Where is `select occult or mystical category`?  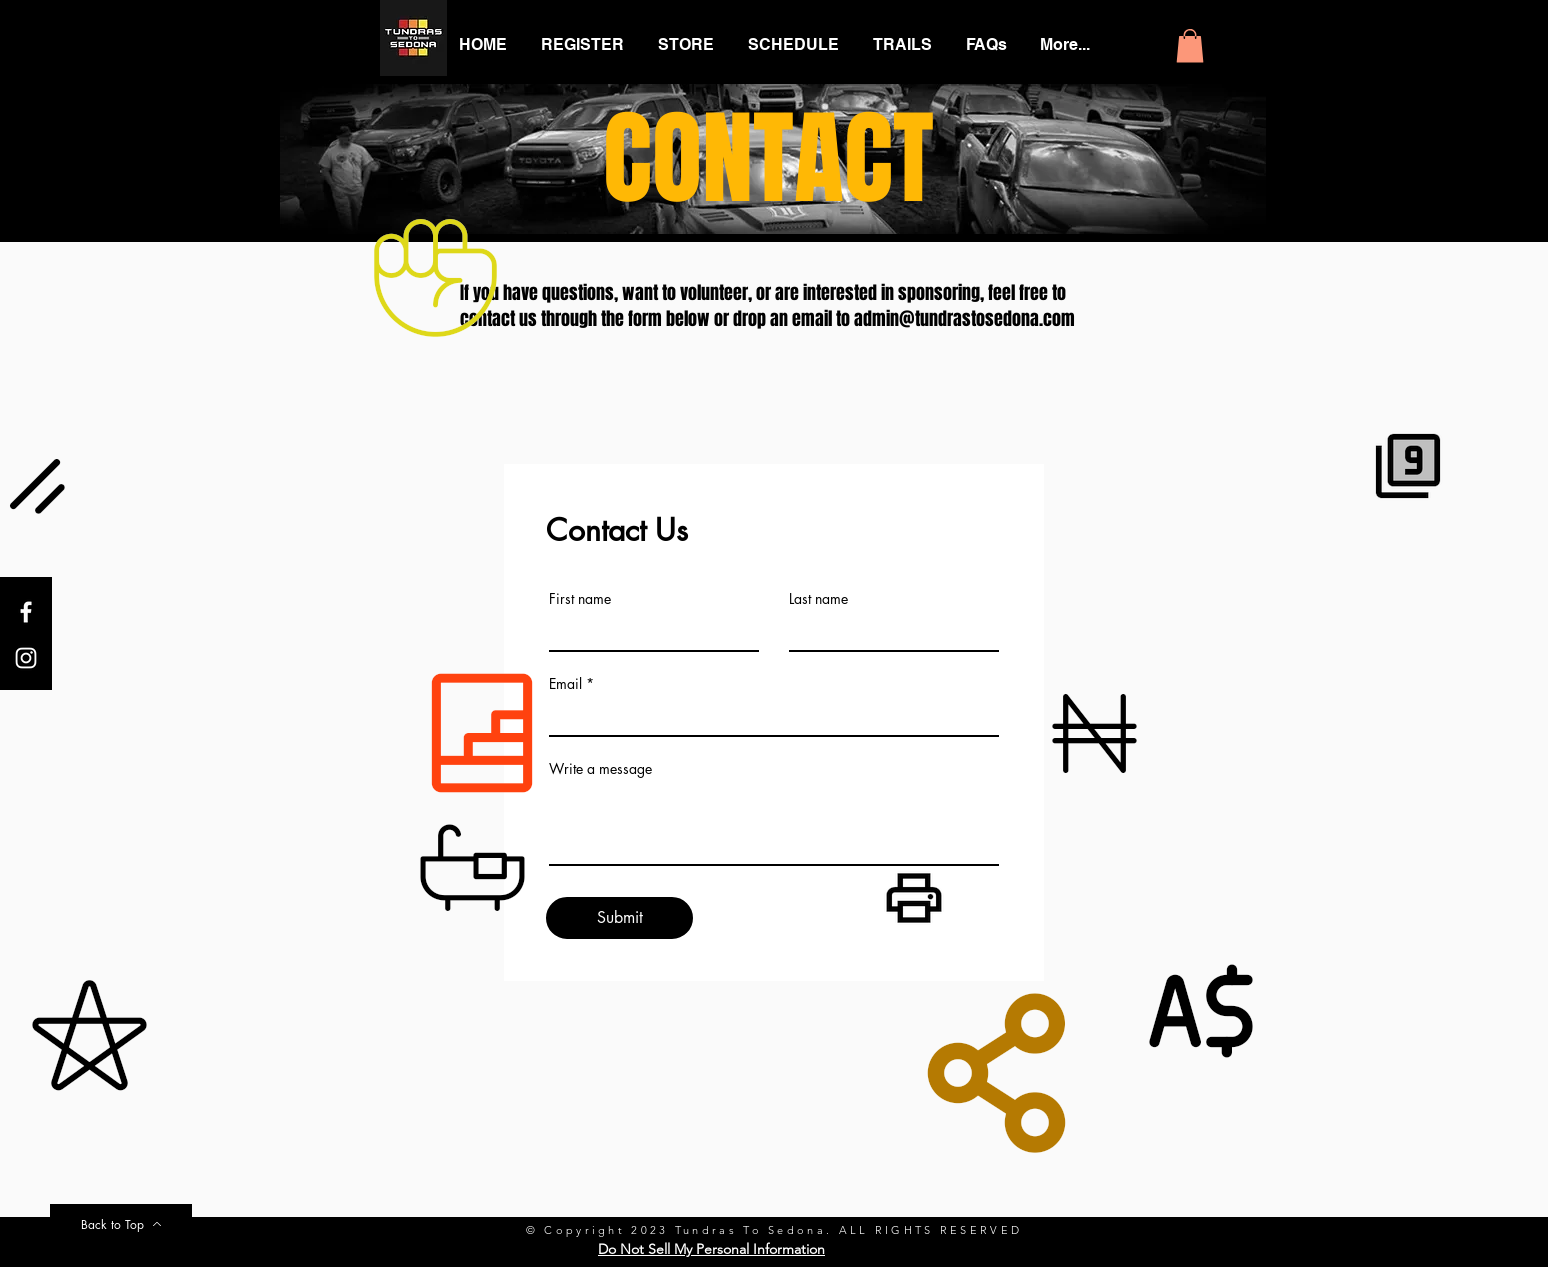 select occult or mystical category is located at coordinates (89, 1041).